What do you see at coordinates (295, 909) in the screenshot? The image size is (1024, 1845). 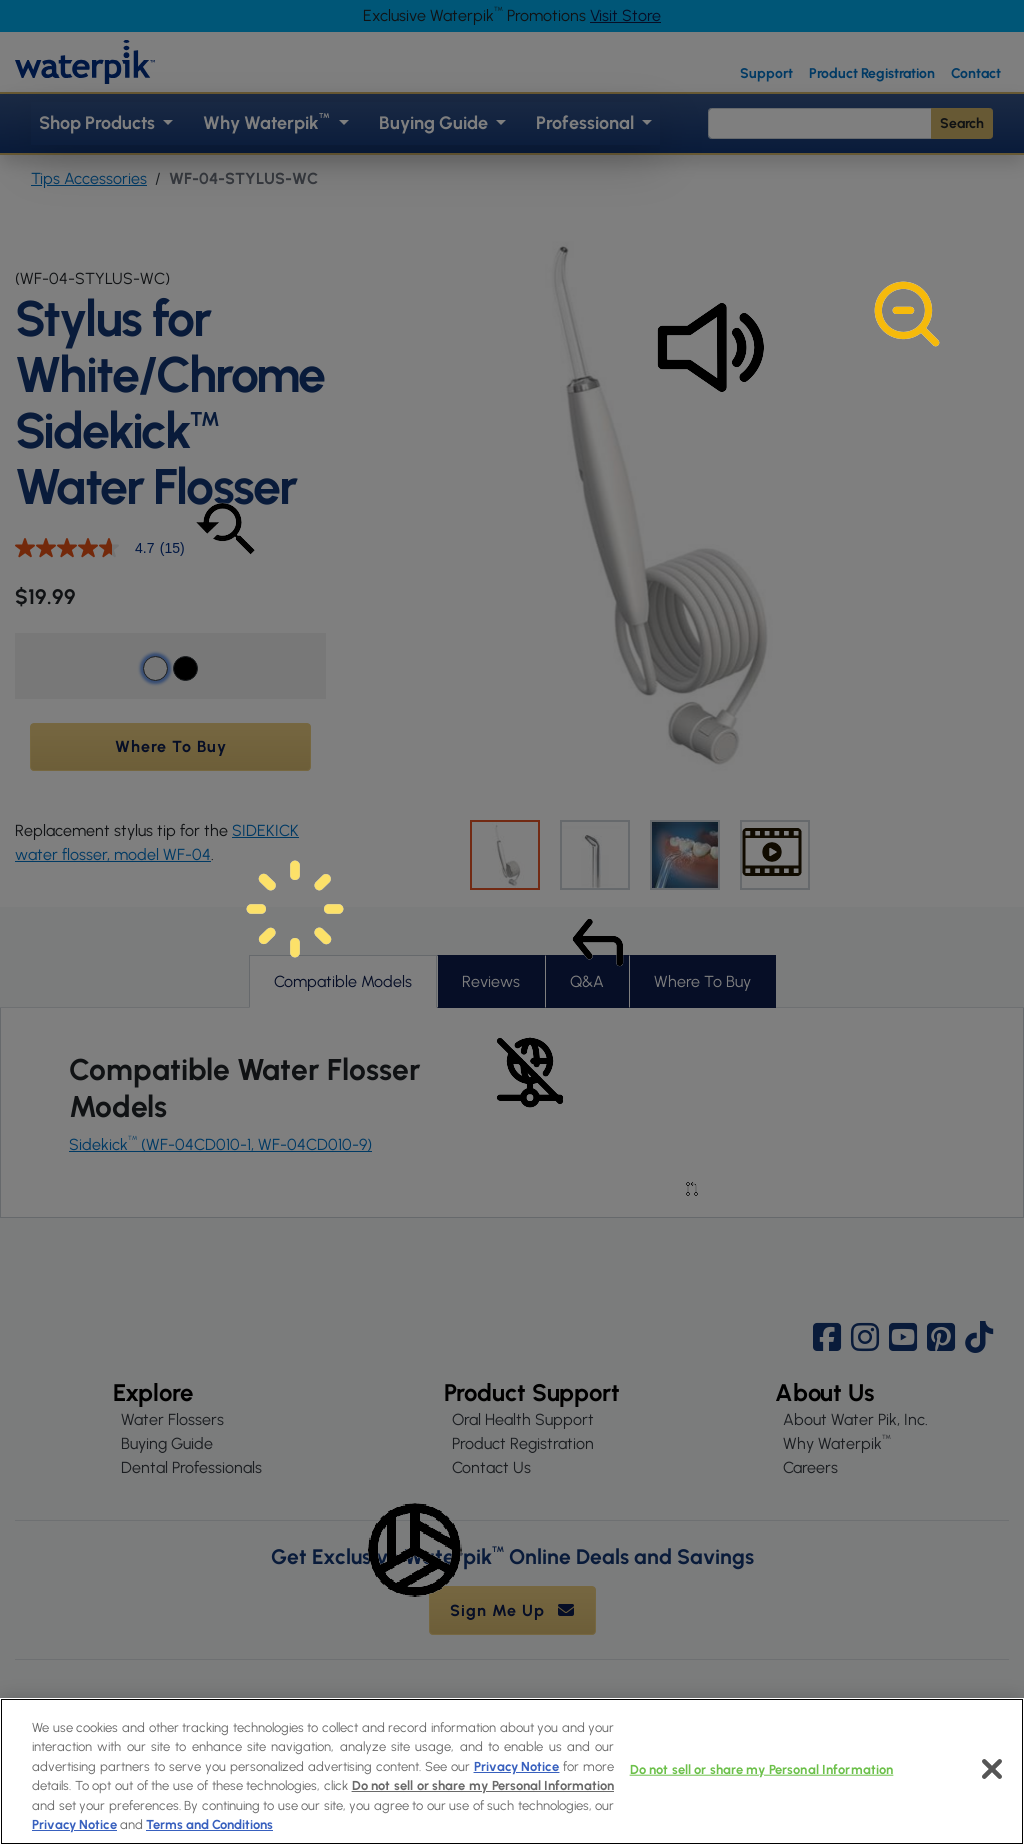 I see `loading content in progress` at bounding box center [295, 909].